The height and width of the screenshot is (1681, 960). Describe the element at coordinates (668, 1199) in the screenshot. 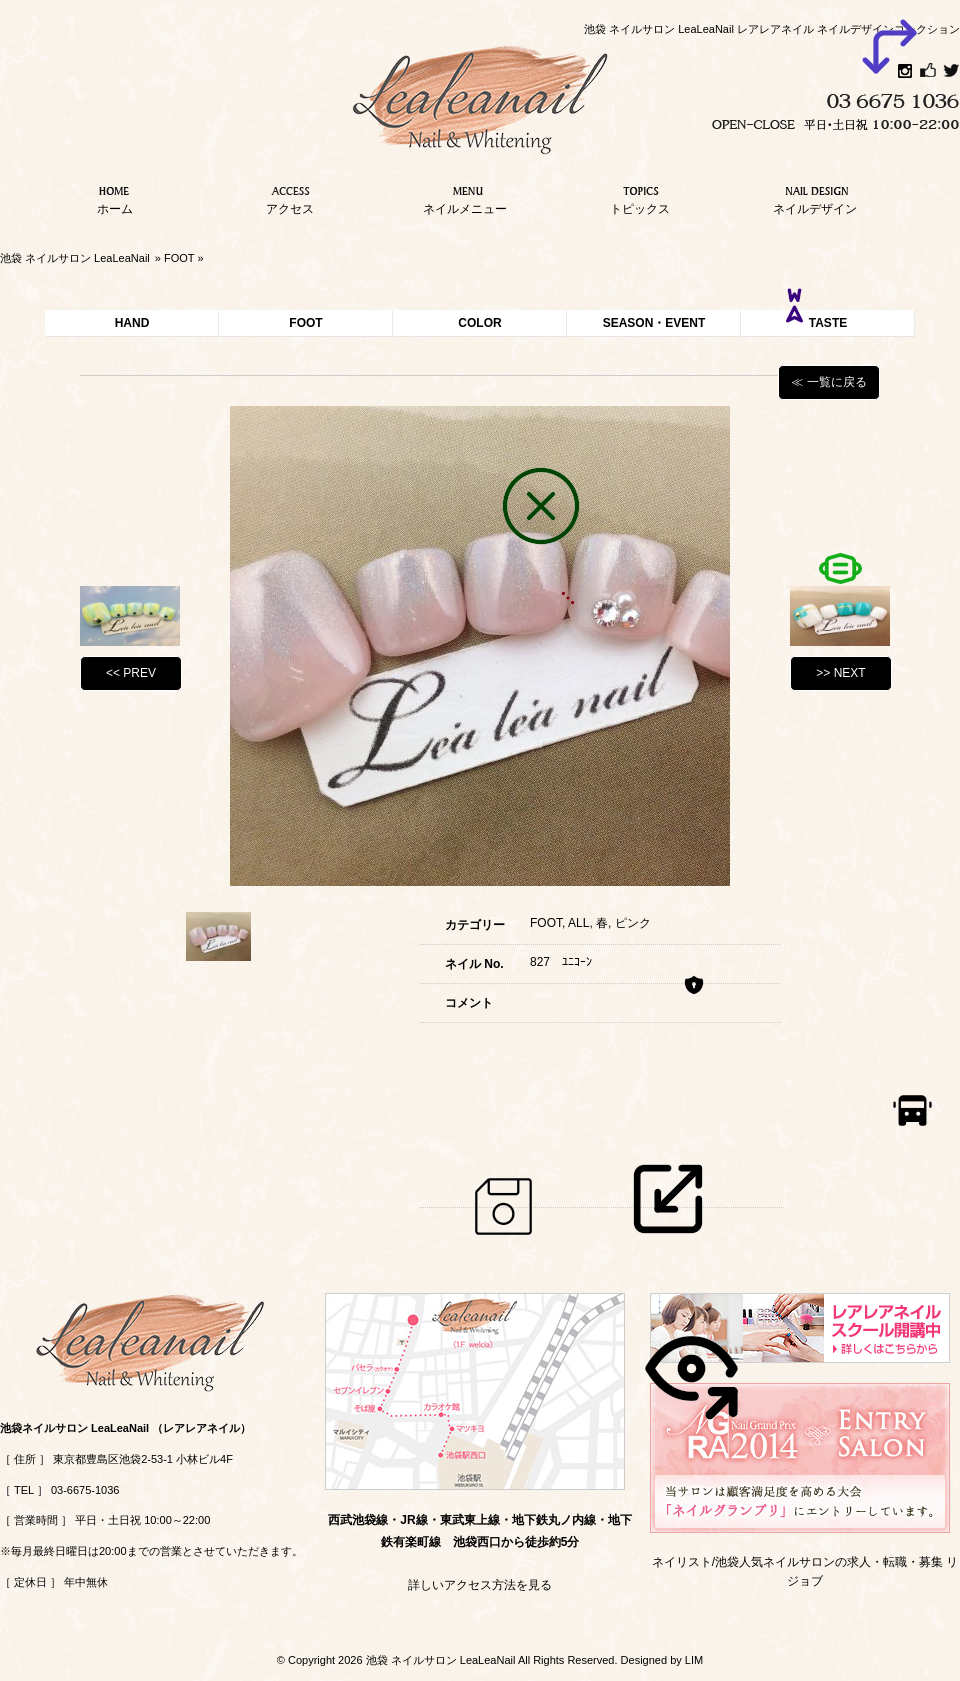

I see `resize or scale an element` at that location.